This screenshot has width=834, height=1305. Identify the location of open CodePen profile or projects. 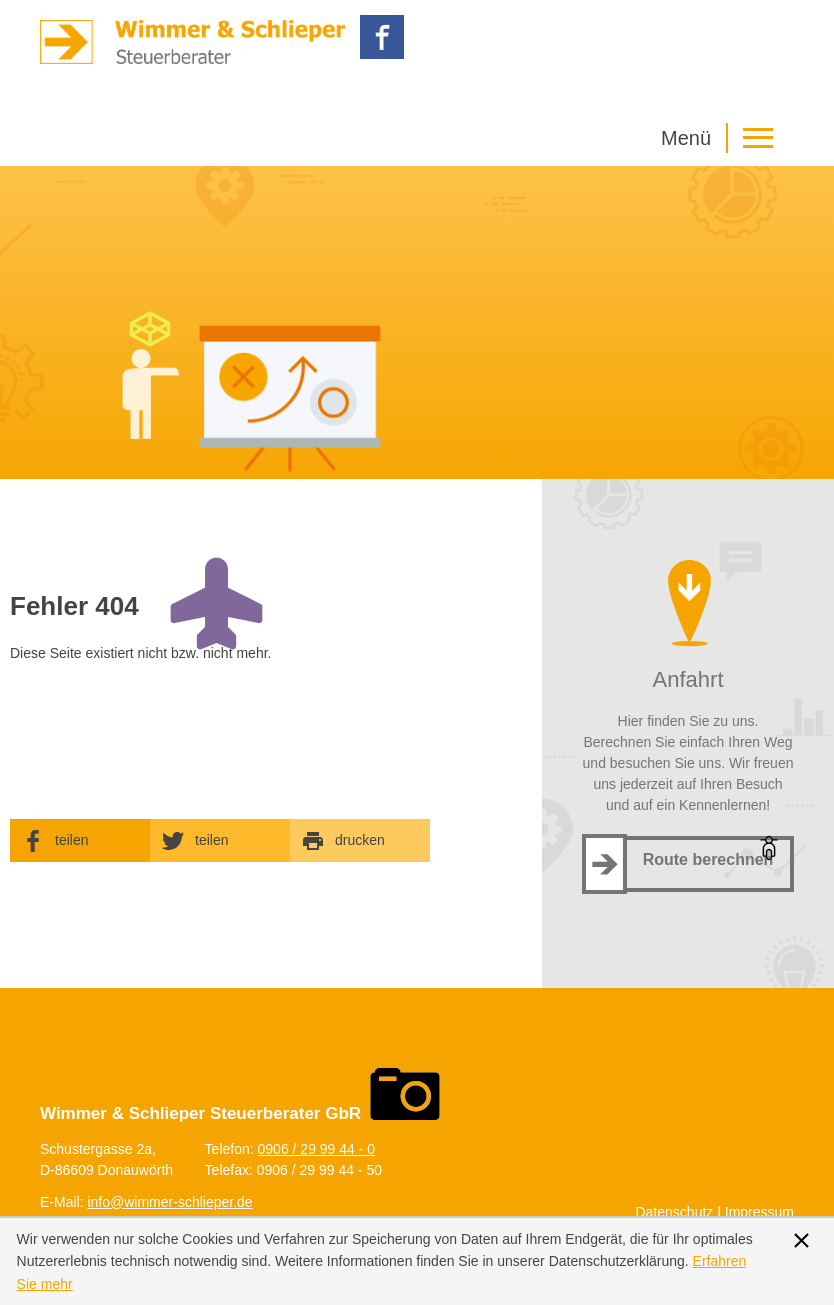
(150, 329).